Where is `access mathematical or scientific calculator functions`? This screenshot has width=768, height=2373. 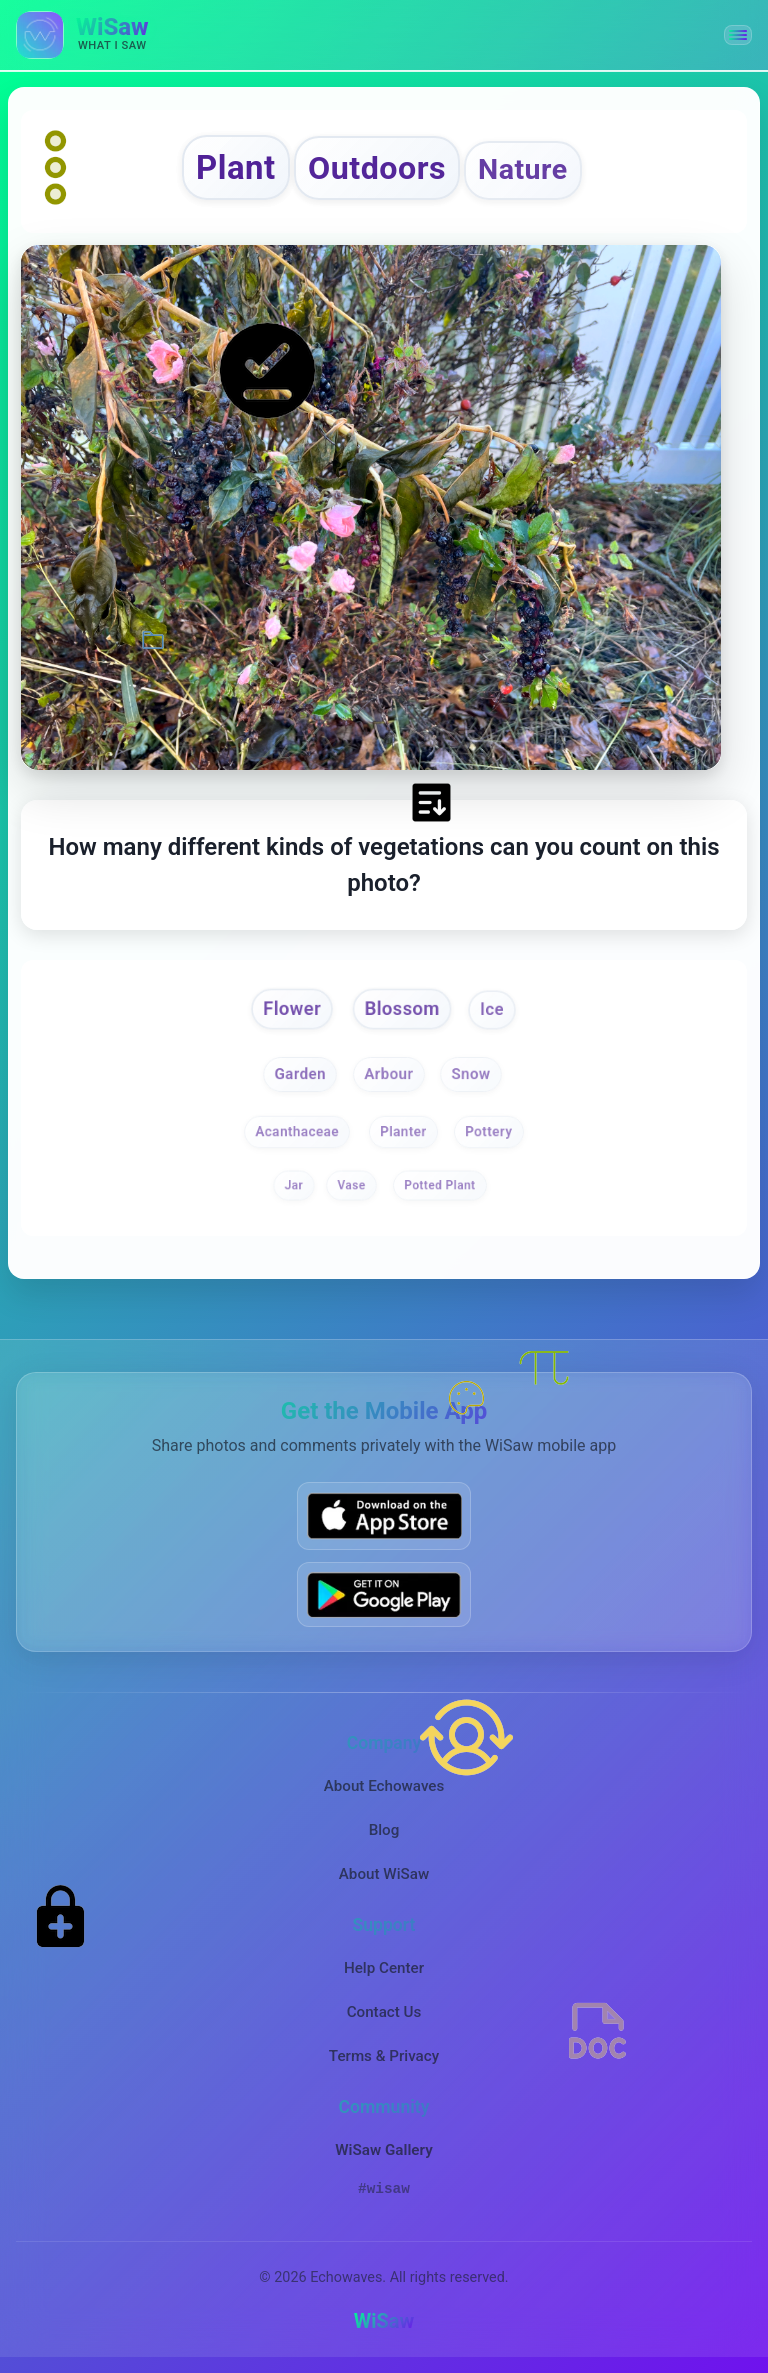
access mathematical or scientific calculator functions is located at coordinates (545, 1367).